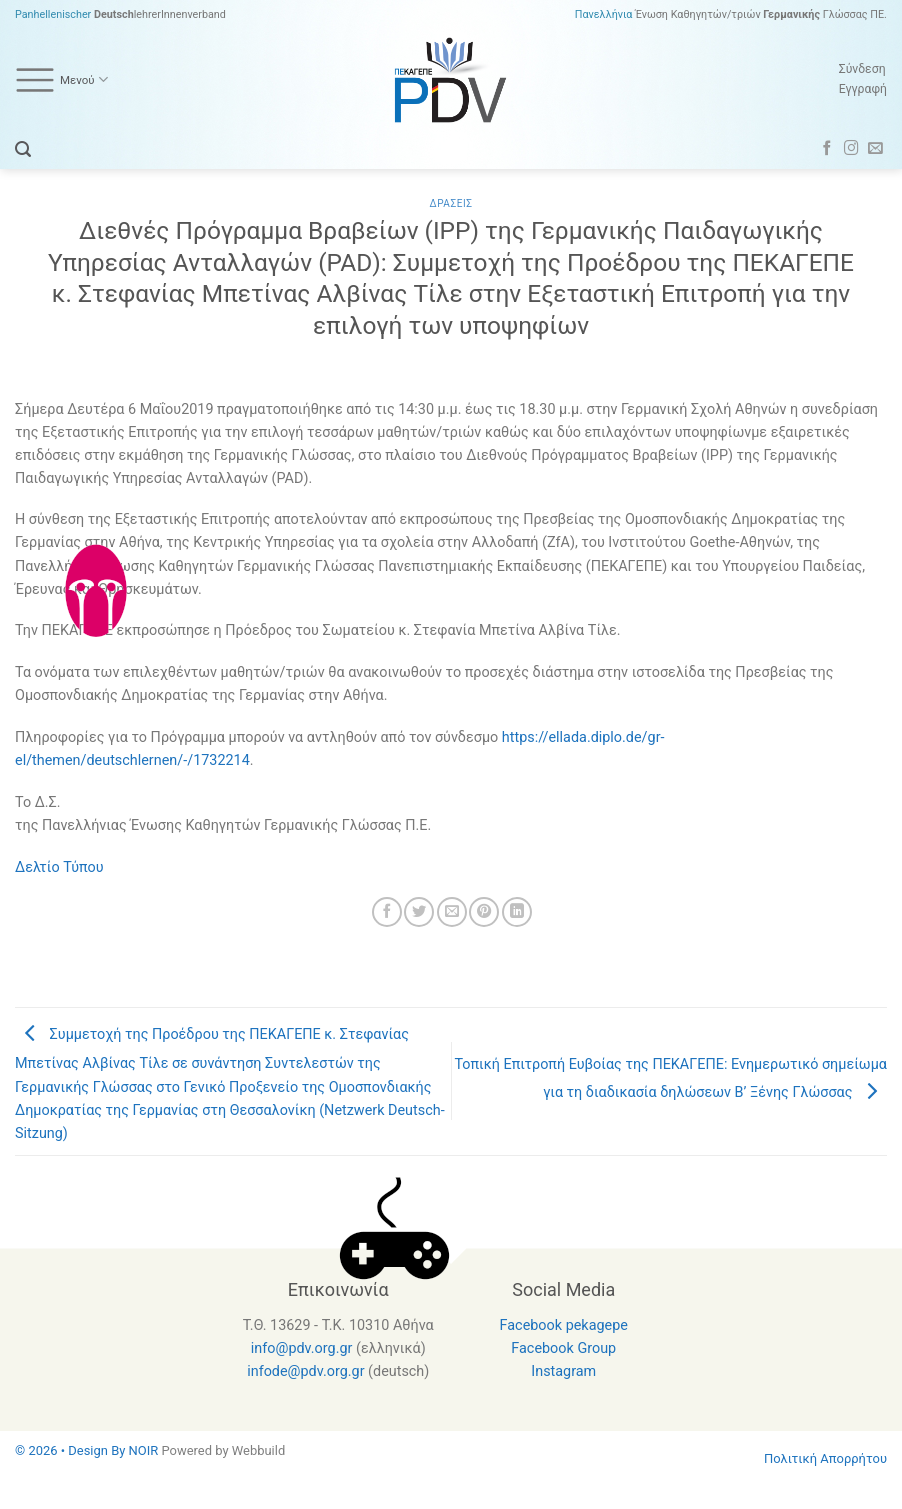 This screenshot has height=1509, width=902. I want to click on indicates sadness or crying emotion in game, so click(96, 591).